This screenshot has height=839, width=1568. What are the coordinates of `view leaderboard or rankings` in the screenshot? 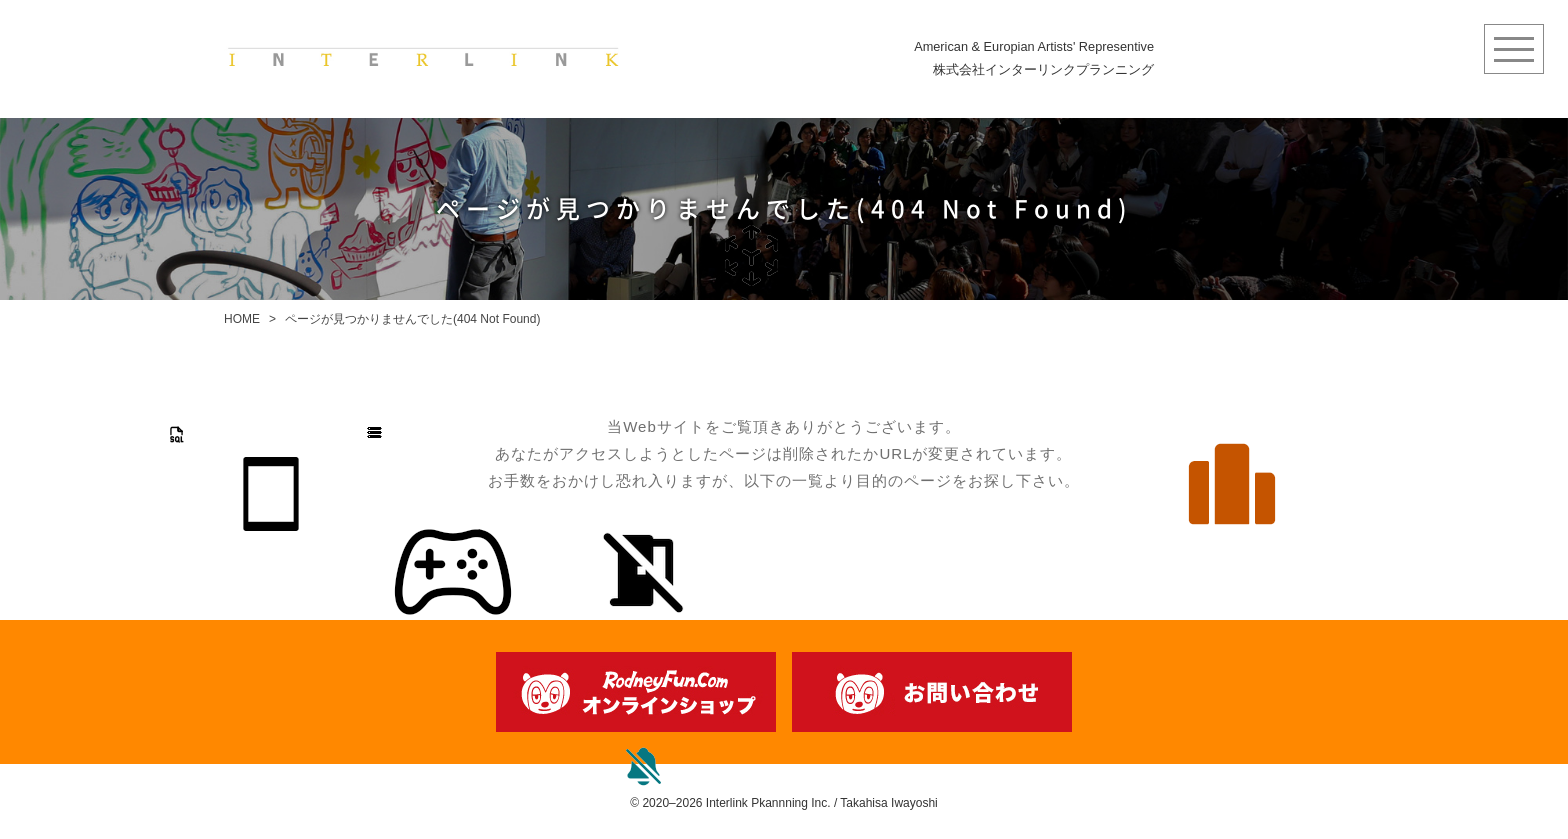 It's located at (1232, 484).